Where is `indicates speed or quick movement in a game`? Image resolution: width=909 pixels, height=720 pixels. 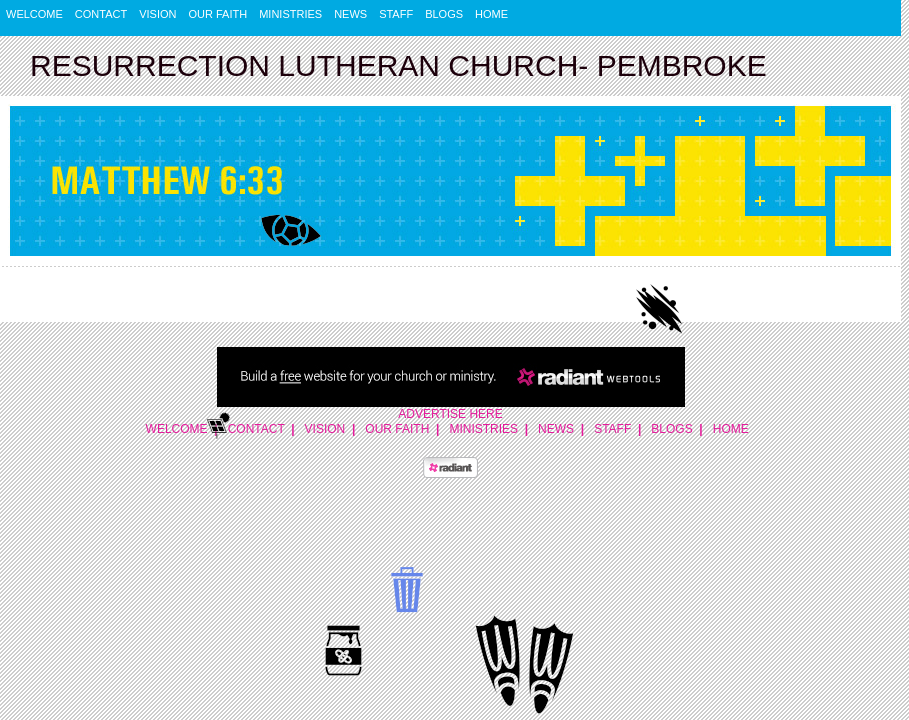 indicates speed or quick movement in a game is located at coordinates (660, 308).